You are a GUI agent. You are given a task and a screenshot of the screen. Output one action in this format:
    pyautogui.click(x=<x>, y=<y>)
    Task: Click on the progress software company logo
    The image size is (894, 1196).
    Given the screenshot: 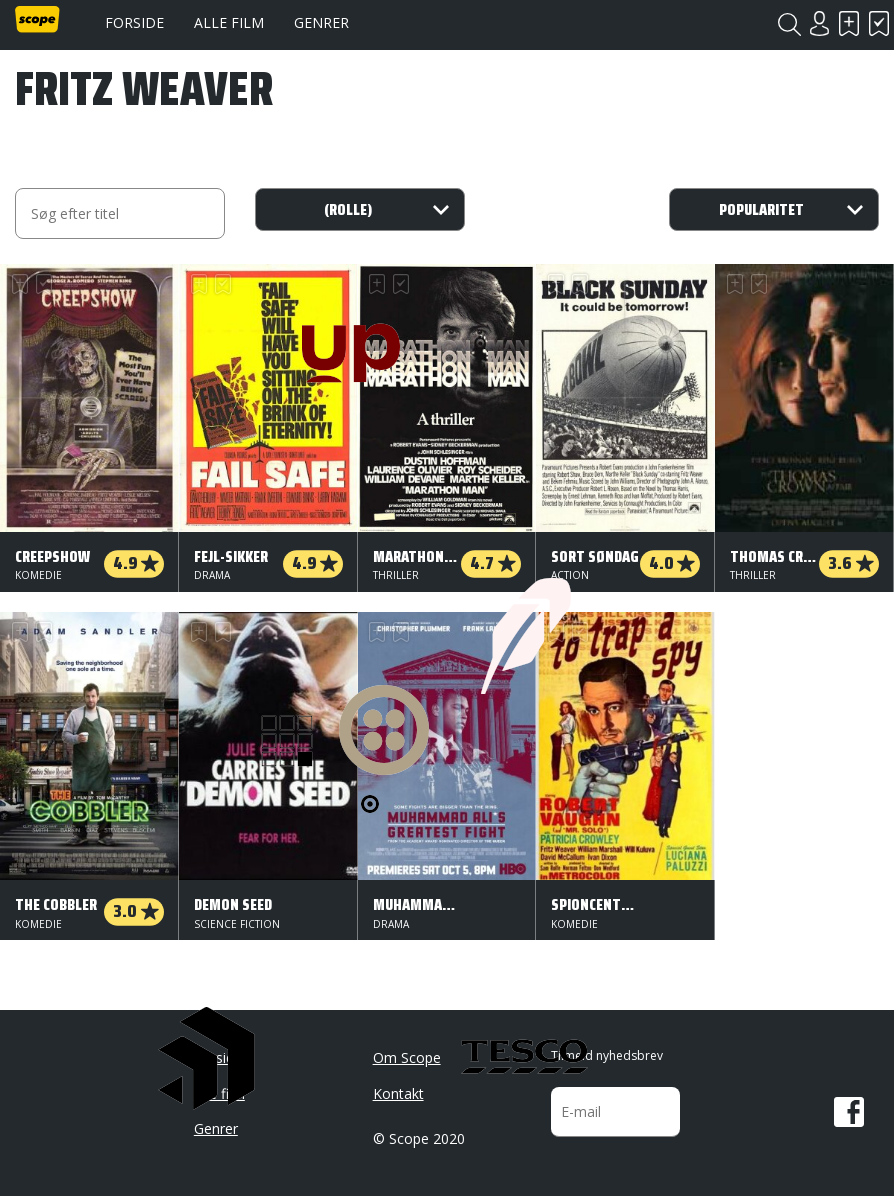 What is the action you would take?
    pyautogui.click(x=206, y=1058)
    